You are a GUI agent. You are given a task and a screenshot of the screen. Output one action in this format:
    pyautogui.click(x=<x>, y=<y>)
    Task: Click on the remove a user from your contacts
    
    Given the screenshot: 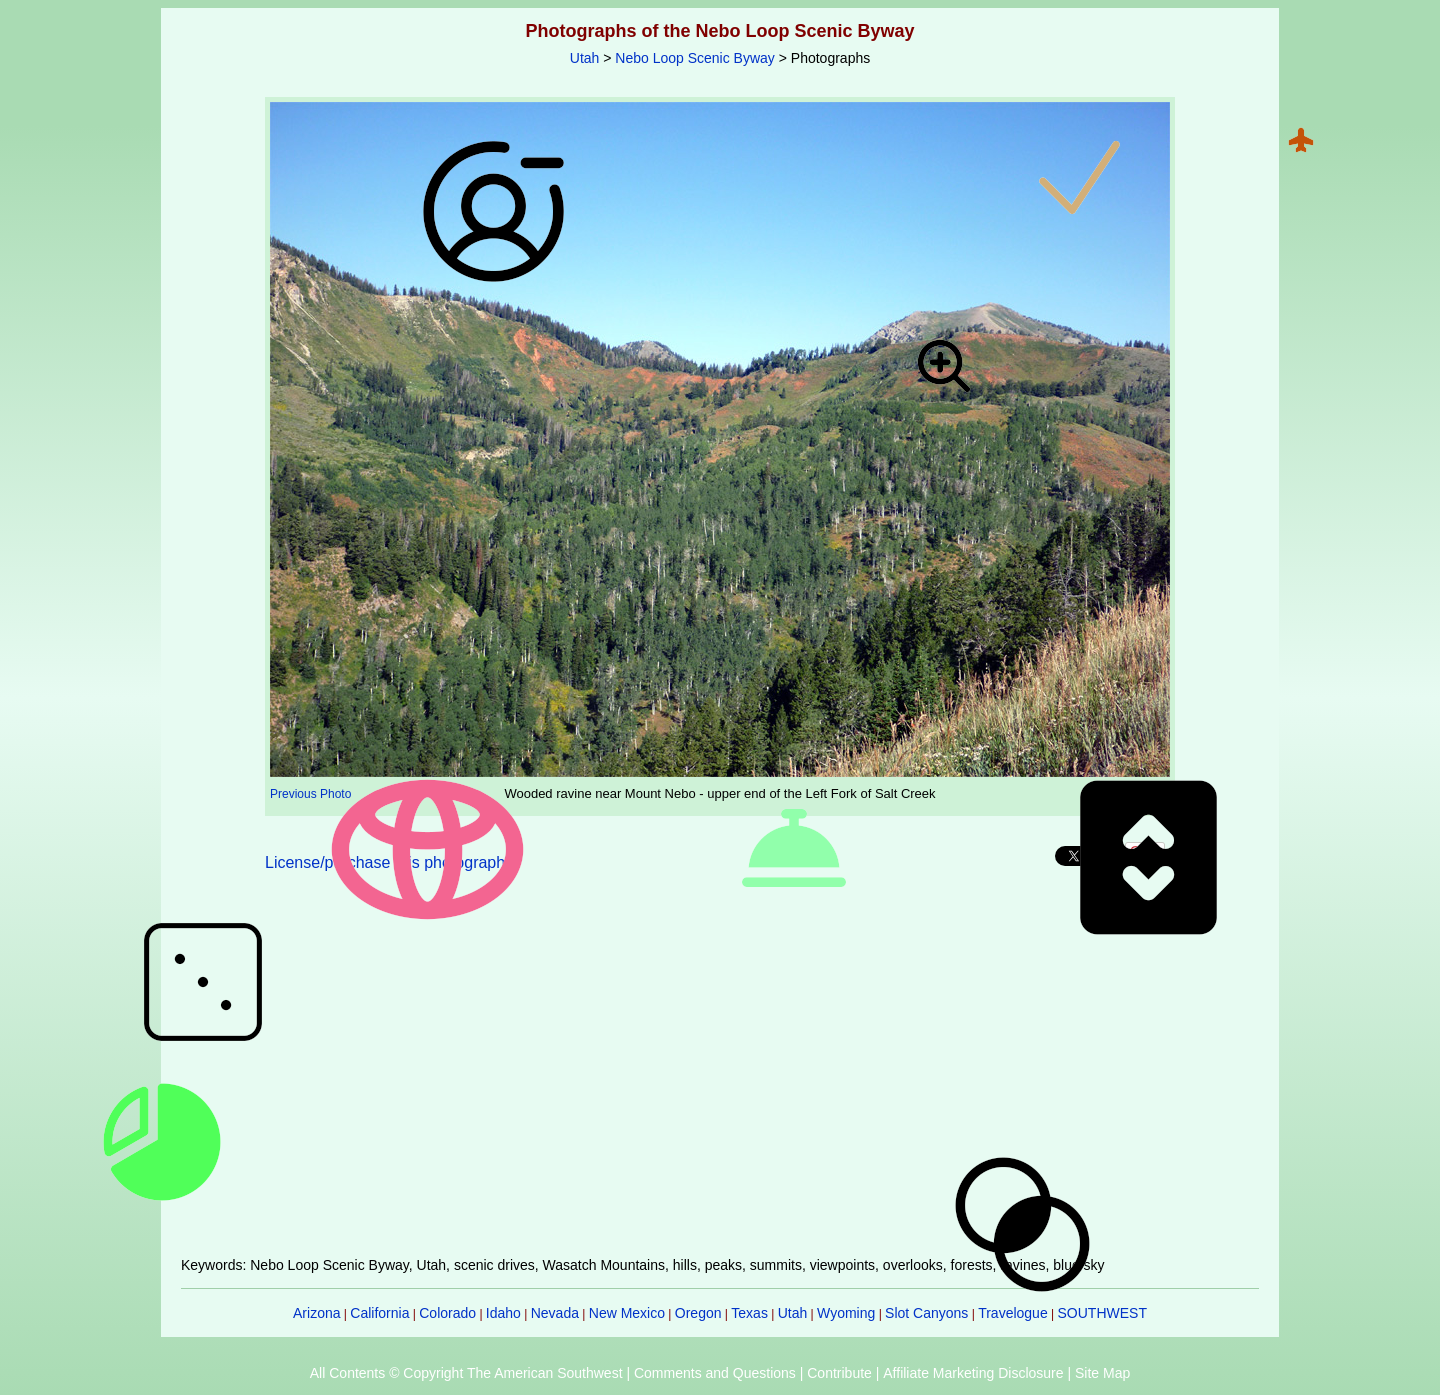 What is the action you would take?
    pyautogui.click(x=493, y=211)
    